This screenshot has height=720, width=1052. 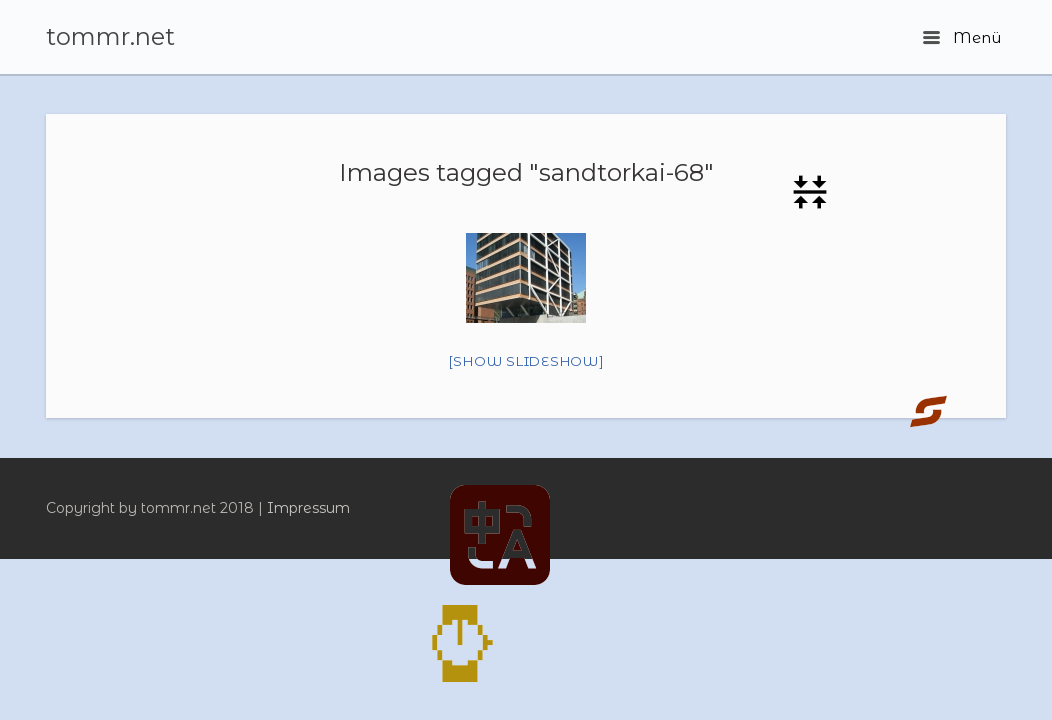 I want to click on speedypage logo, so click(x=928, y=411).